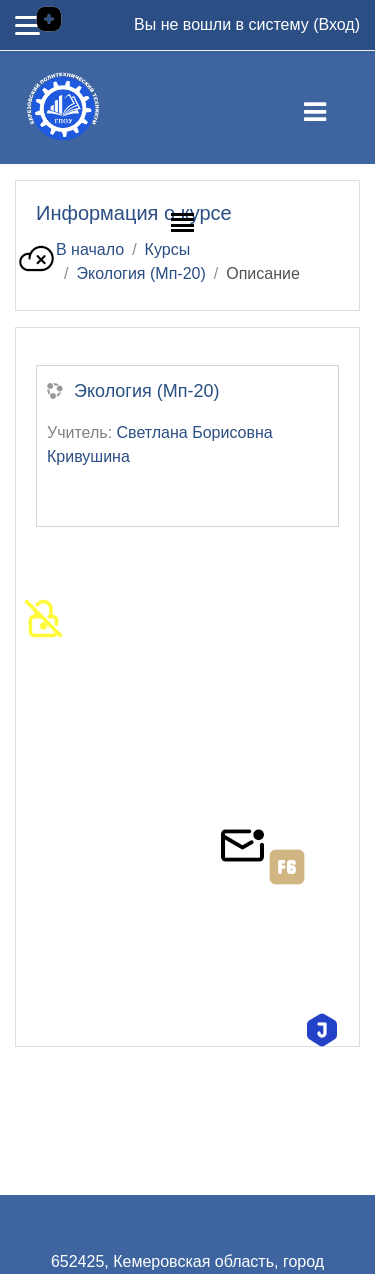 The height and width of the screenshot is (1274, 375). Describe the element at coordinates (287, 867) in the screenshot. I see `press F6 function key` at that location.